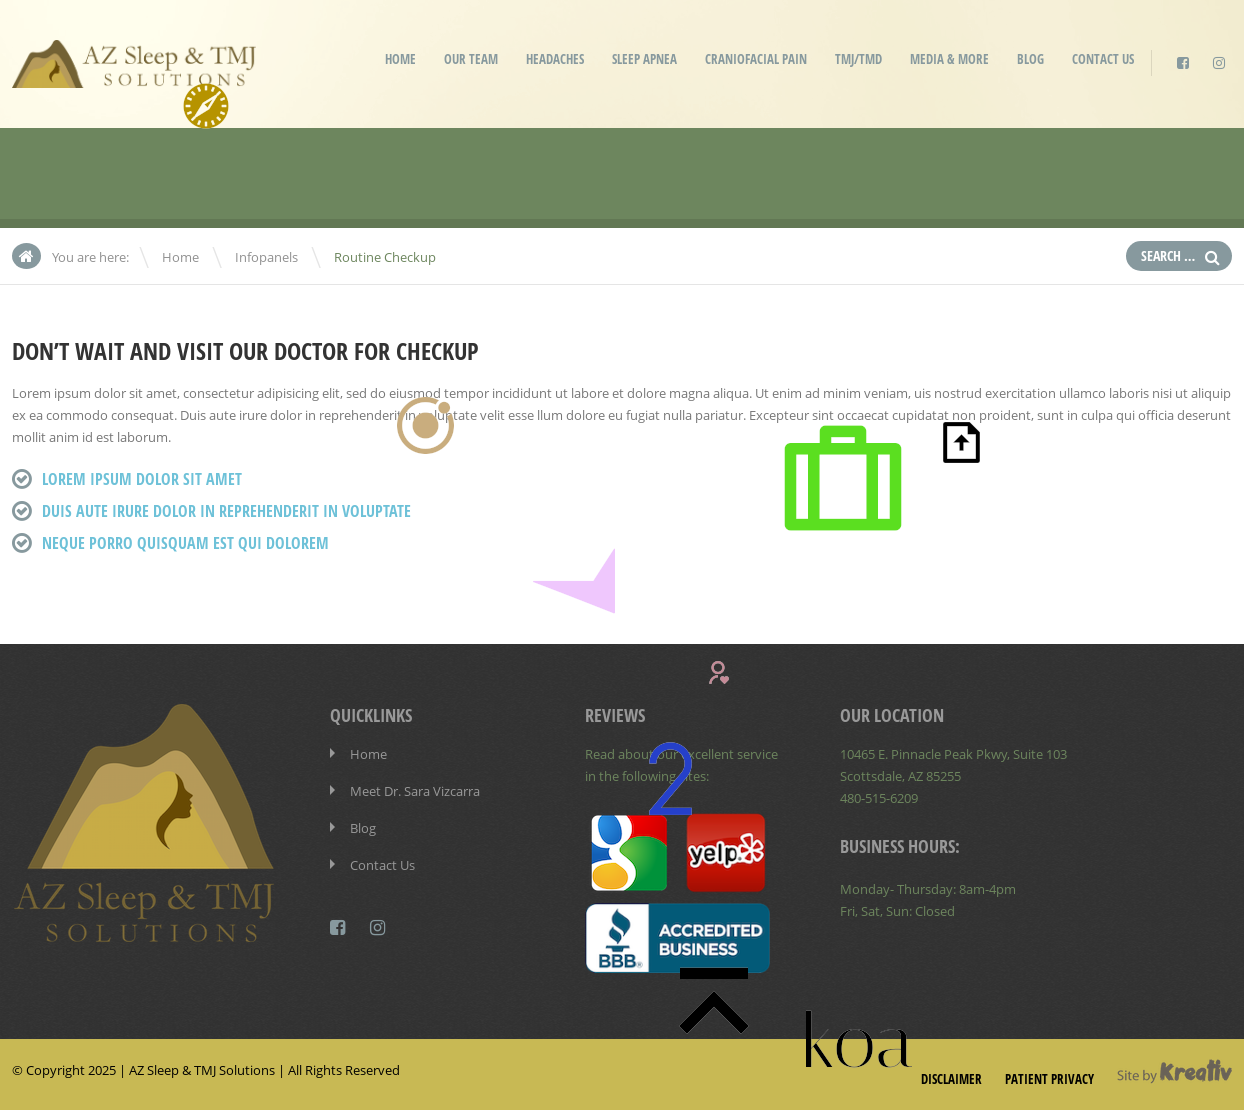 This screenshot has height=1110, width=1244. What do you see at coordinates (574, 581) in the screenshot?
I see `open FACEIT gaming platform` at bounding box center [574, 581].